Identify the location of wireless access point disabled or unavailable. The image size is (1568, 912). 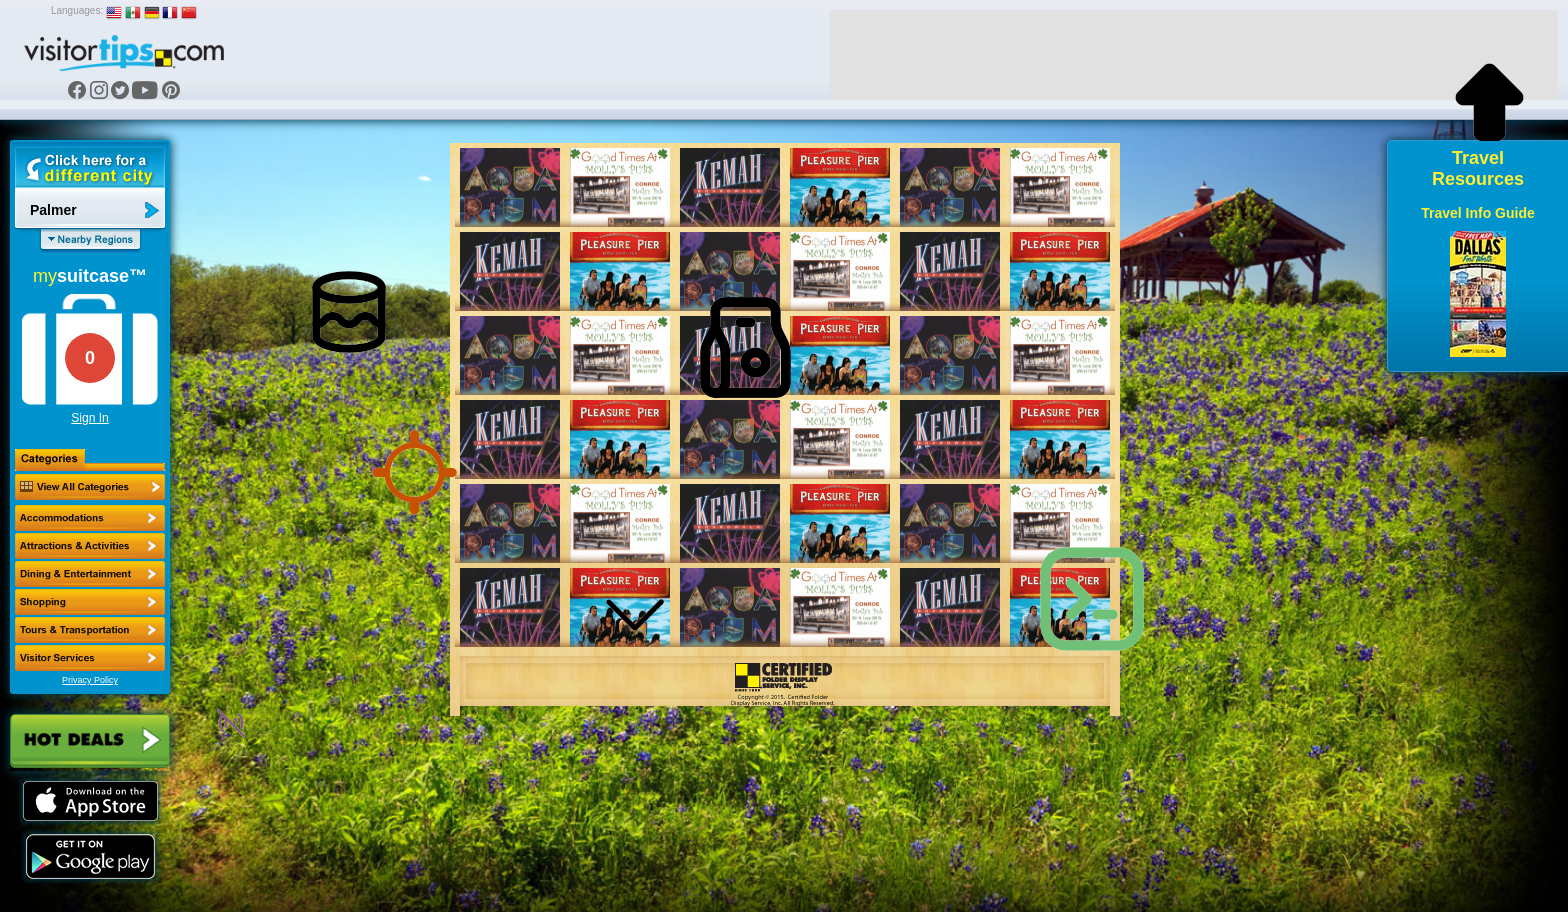
(231, 723).